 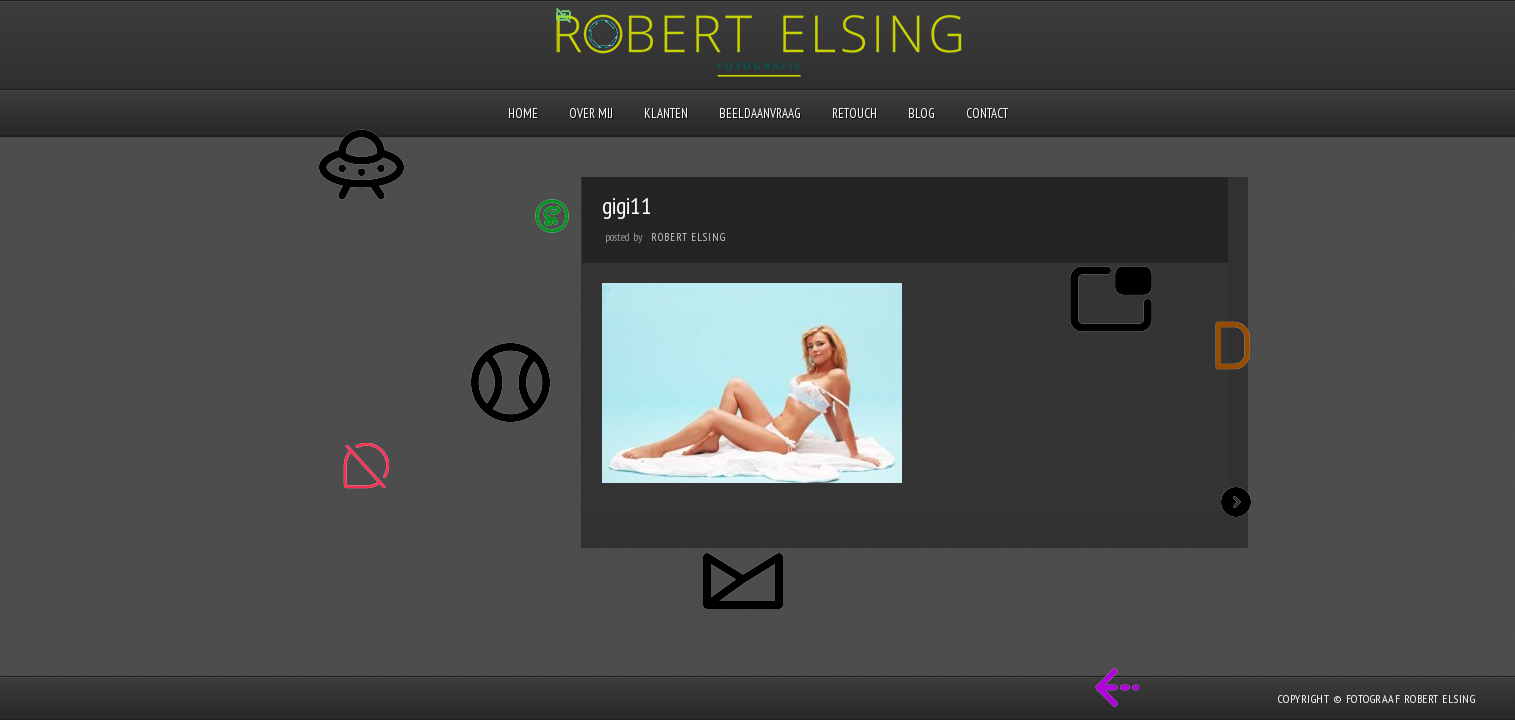 I want to click on enable picture-in-picture mode at the top of the screen, so click(x=1111, y=299).